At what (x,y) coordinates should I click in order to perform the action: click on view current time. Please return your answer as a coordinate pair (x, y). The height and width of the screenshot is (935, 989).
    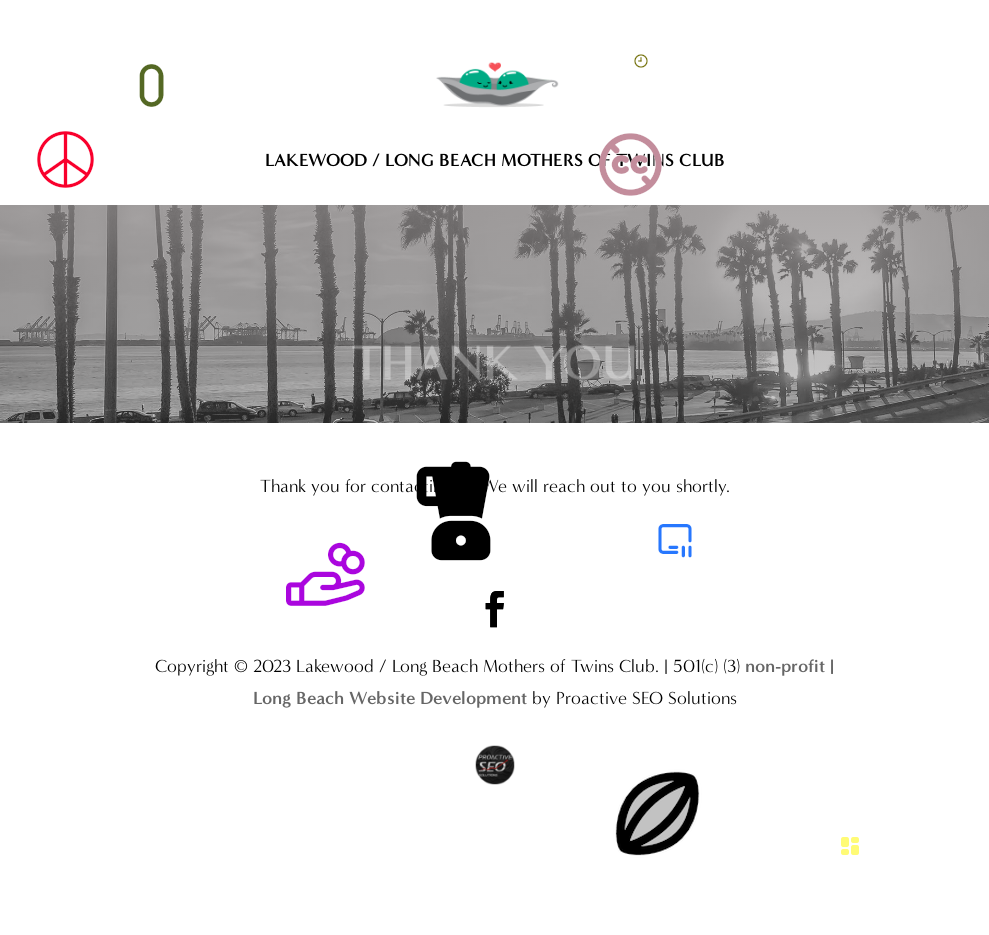
    Looking at the image, I should click on (641, 61).